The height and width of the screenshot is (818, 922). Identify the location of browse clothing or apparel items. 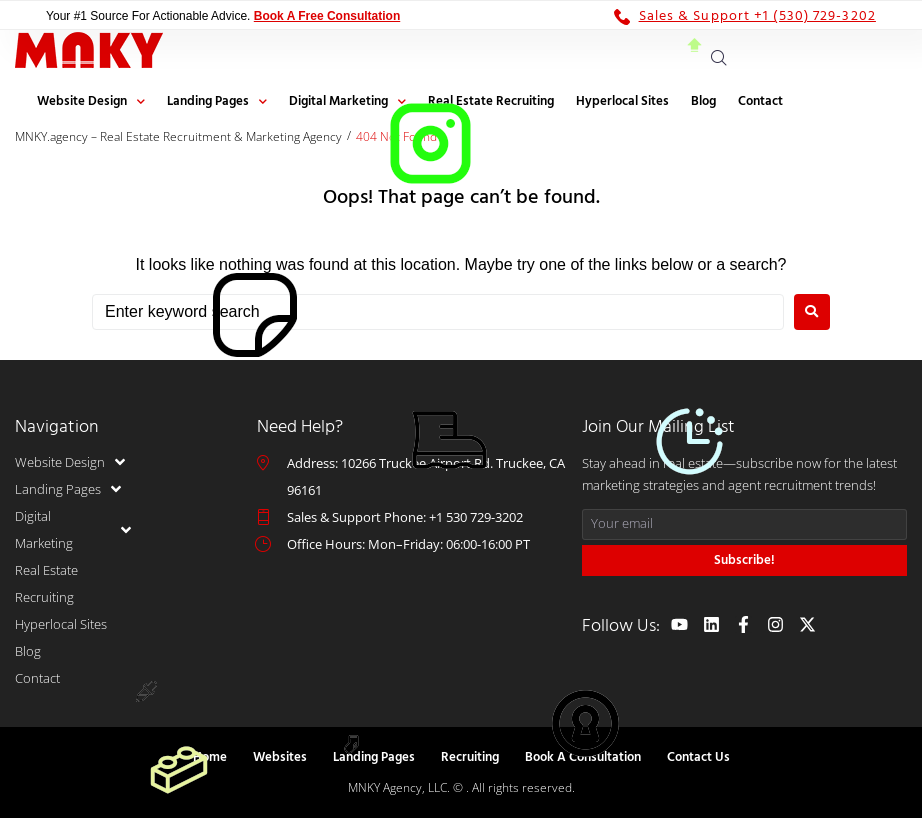
(352, 744).